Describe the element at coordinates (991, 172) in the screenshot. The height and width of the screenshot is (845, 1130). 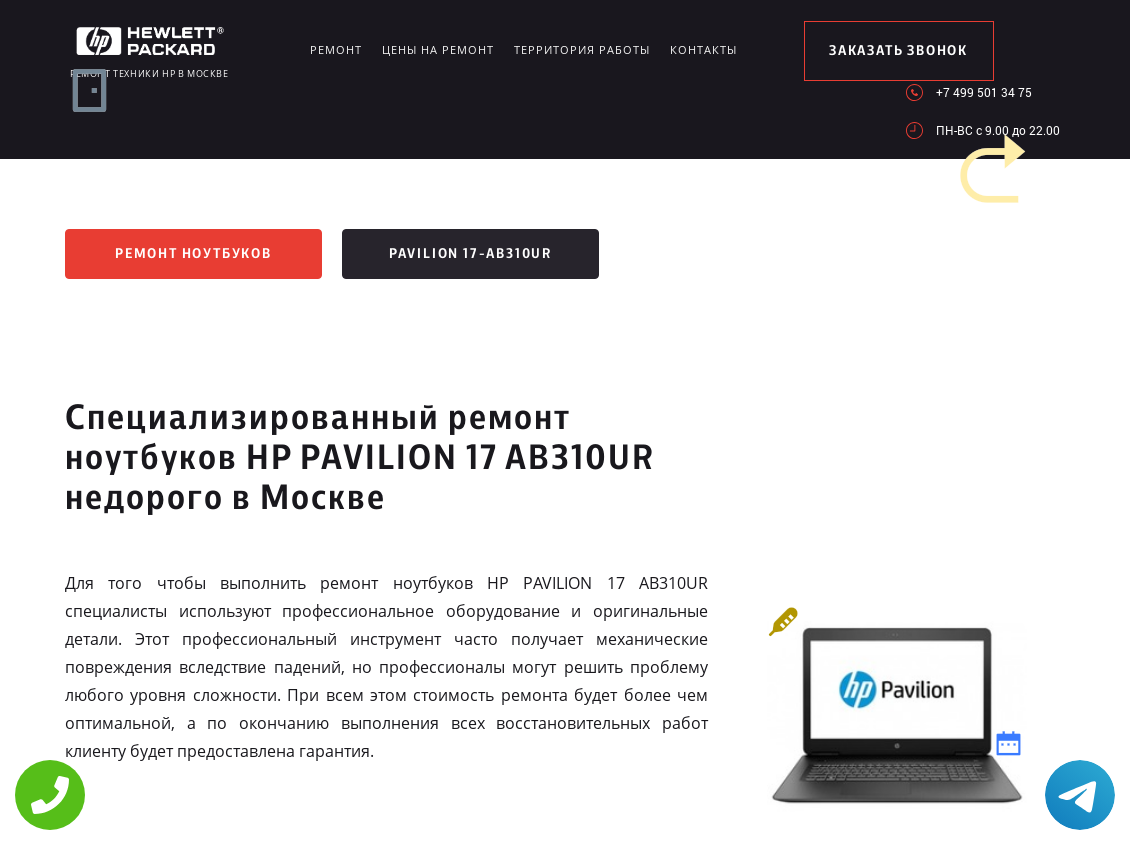
I see `redo the last action` at that location.